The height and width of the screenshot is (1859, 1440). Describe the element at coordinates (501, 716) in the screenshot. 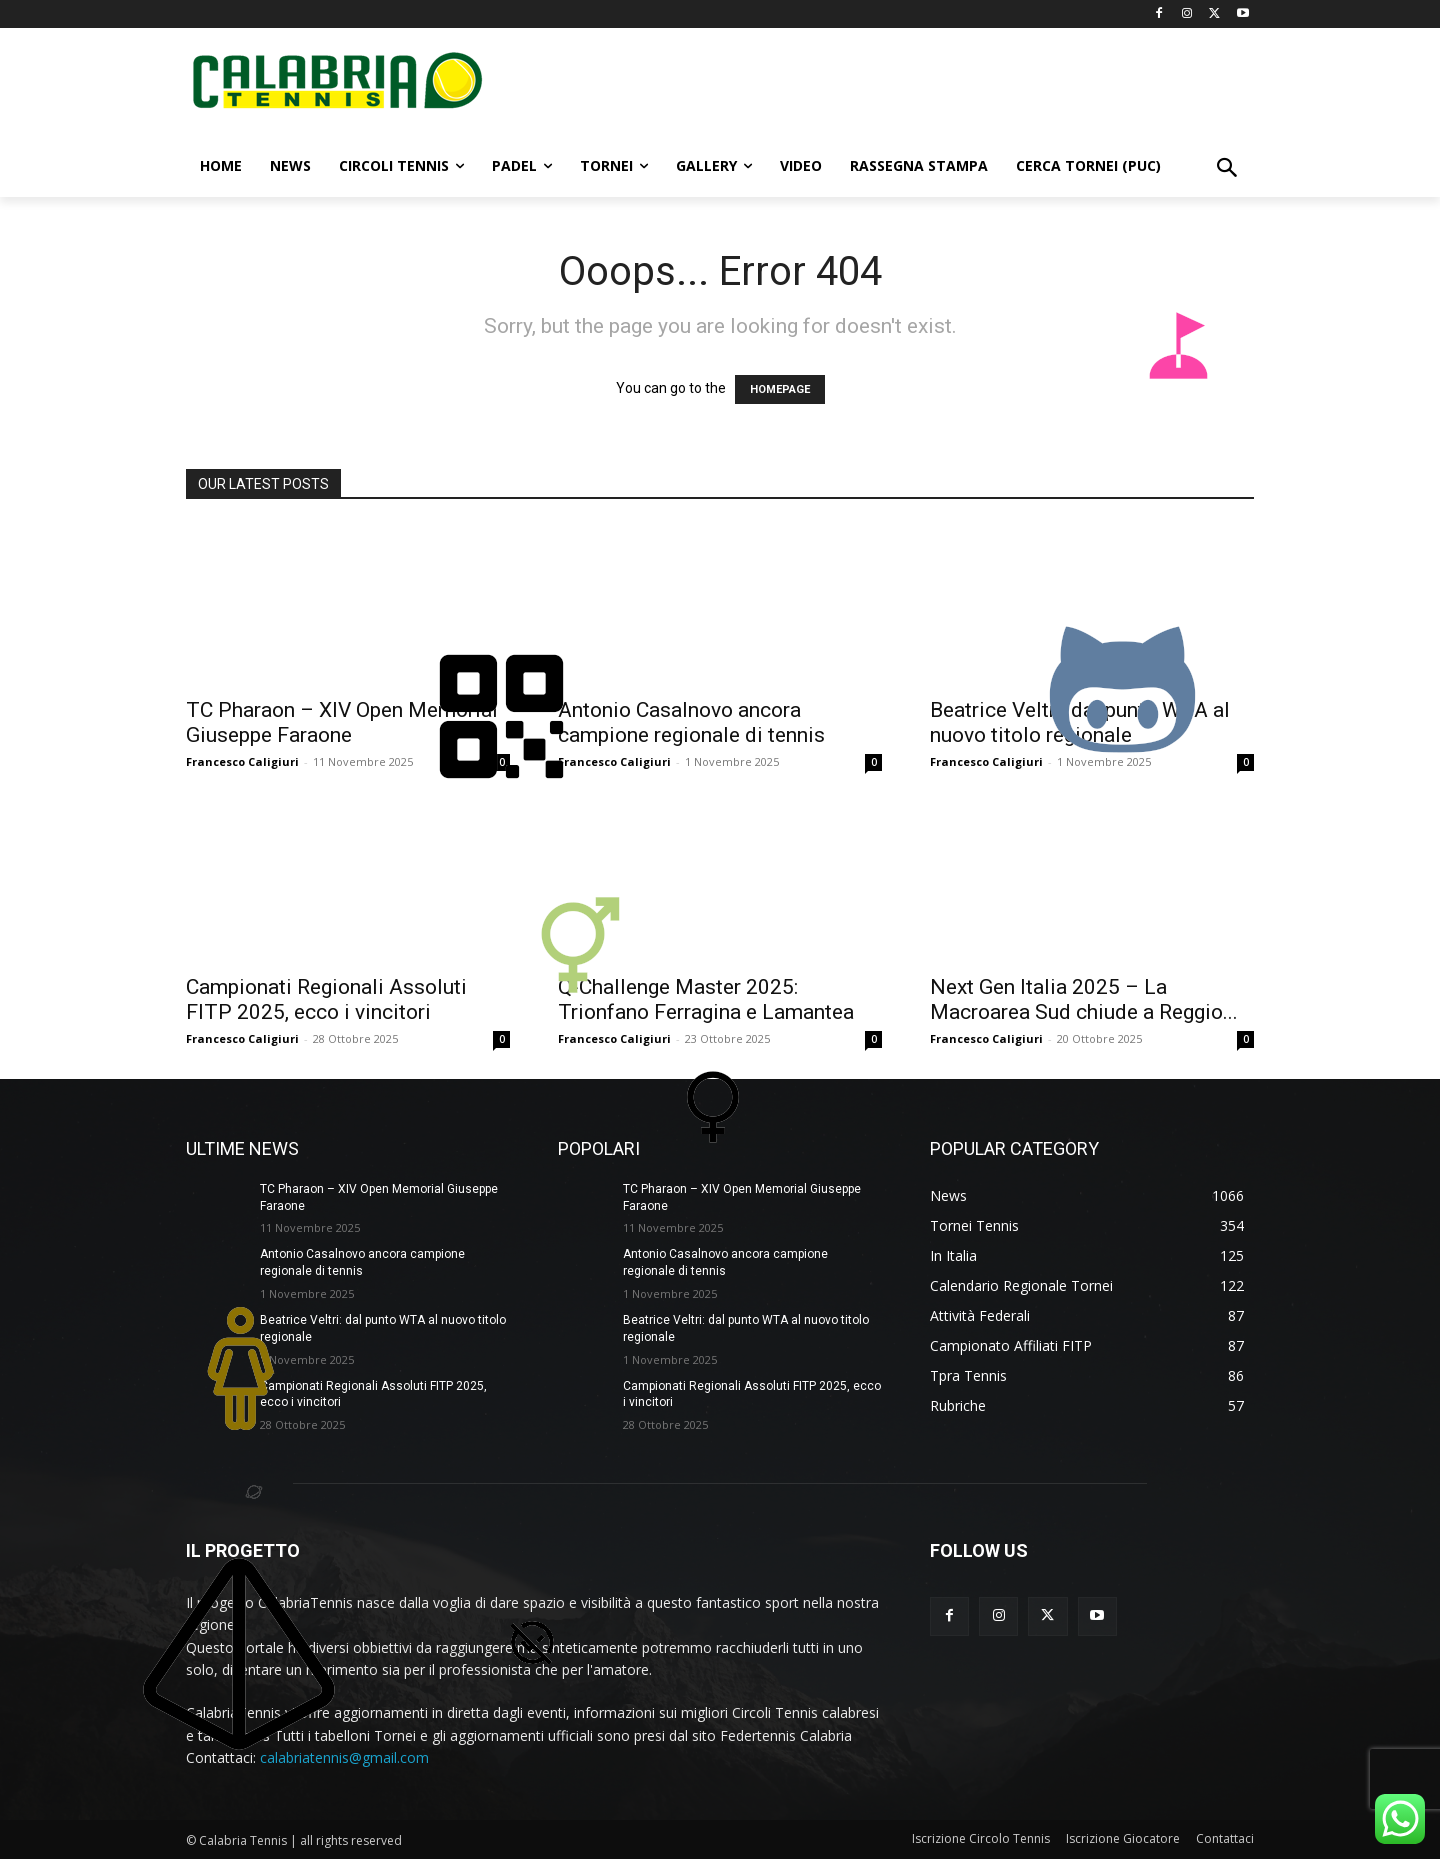

I see `scan or generate a QR code` at that location.